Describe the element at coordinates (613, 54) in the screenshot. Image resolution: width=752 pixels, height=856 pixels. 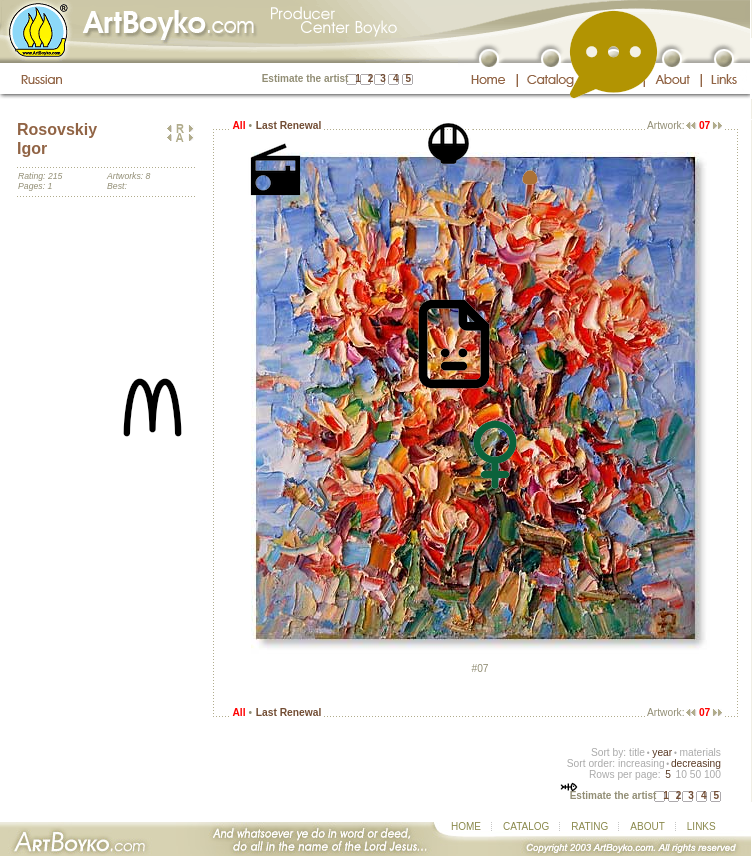
I see `open the comments section` at that location.